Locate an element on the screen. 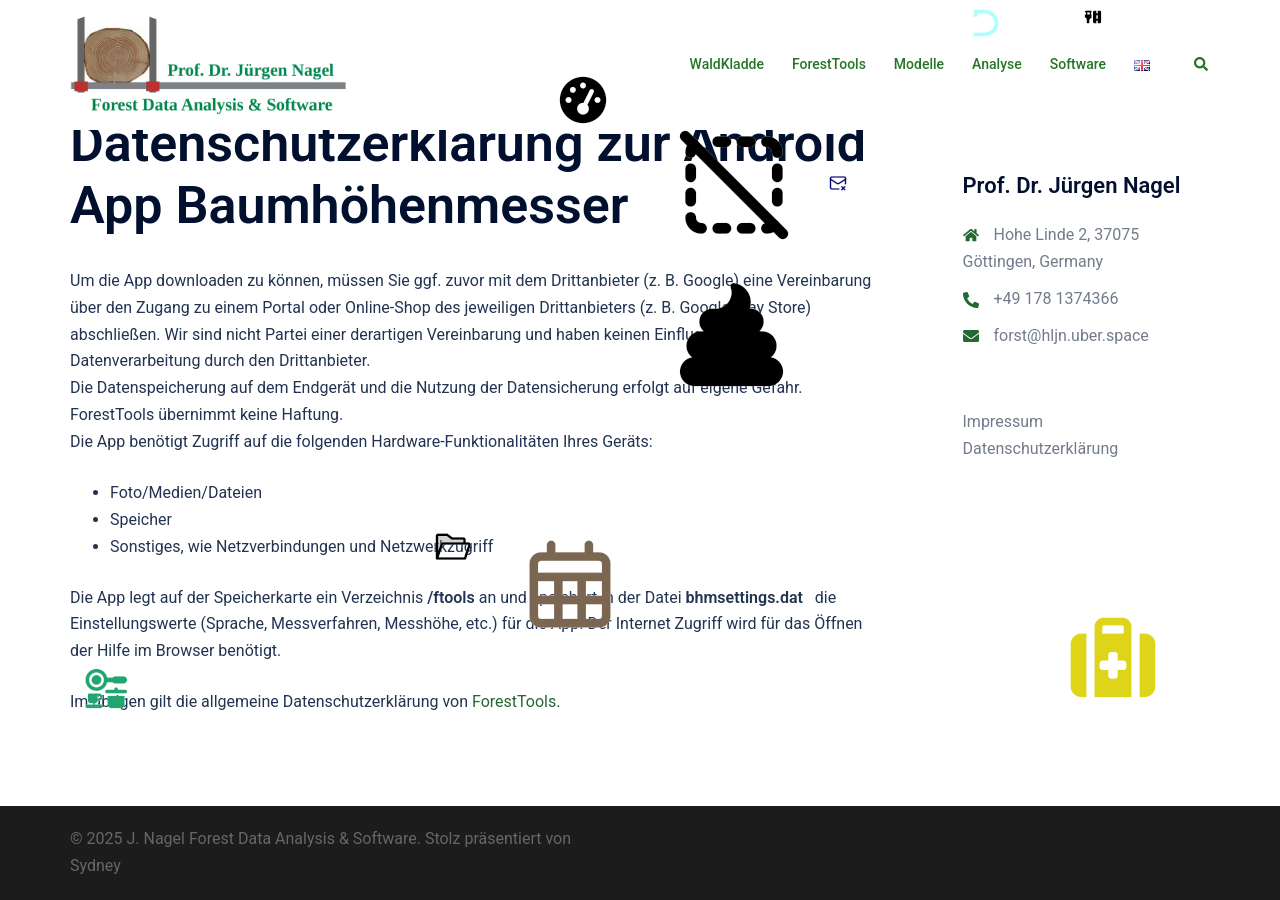  access folder contents is located at coordinates (452, 546).